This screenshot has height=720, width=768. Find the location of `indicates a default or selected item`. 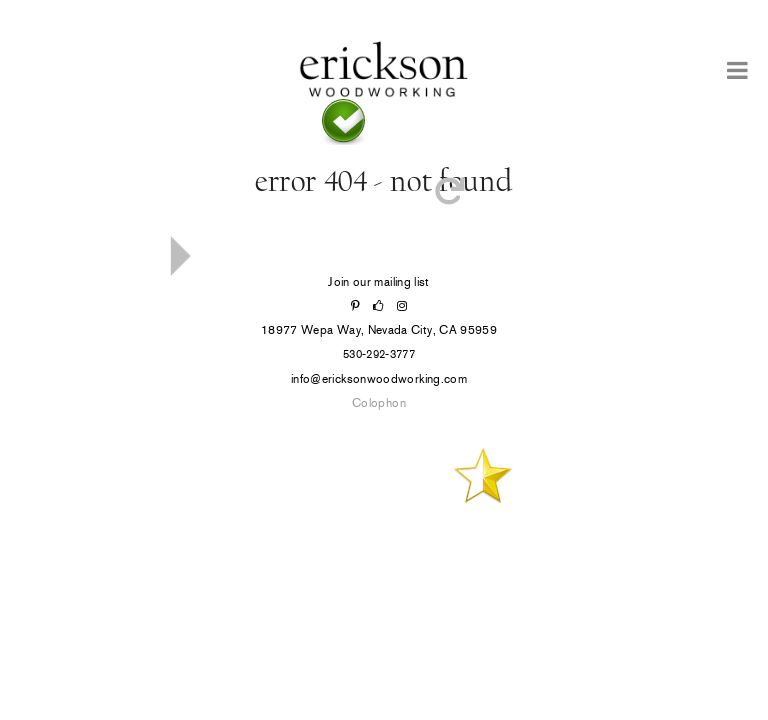

indicates a default or selected item is located at coordinates (344, 121).